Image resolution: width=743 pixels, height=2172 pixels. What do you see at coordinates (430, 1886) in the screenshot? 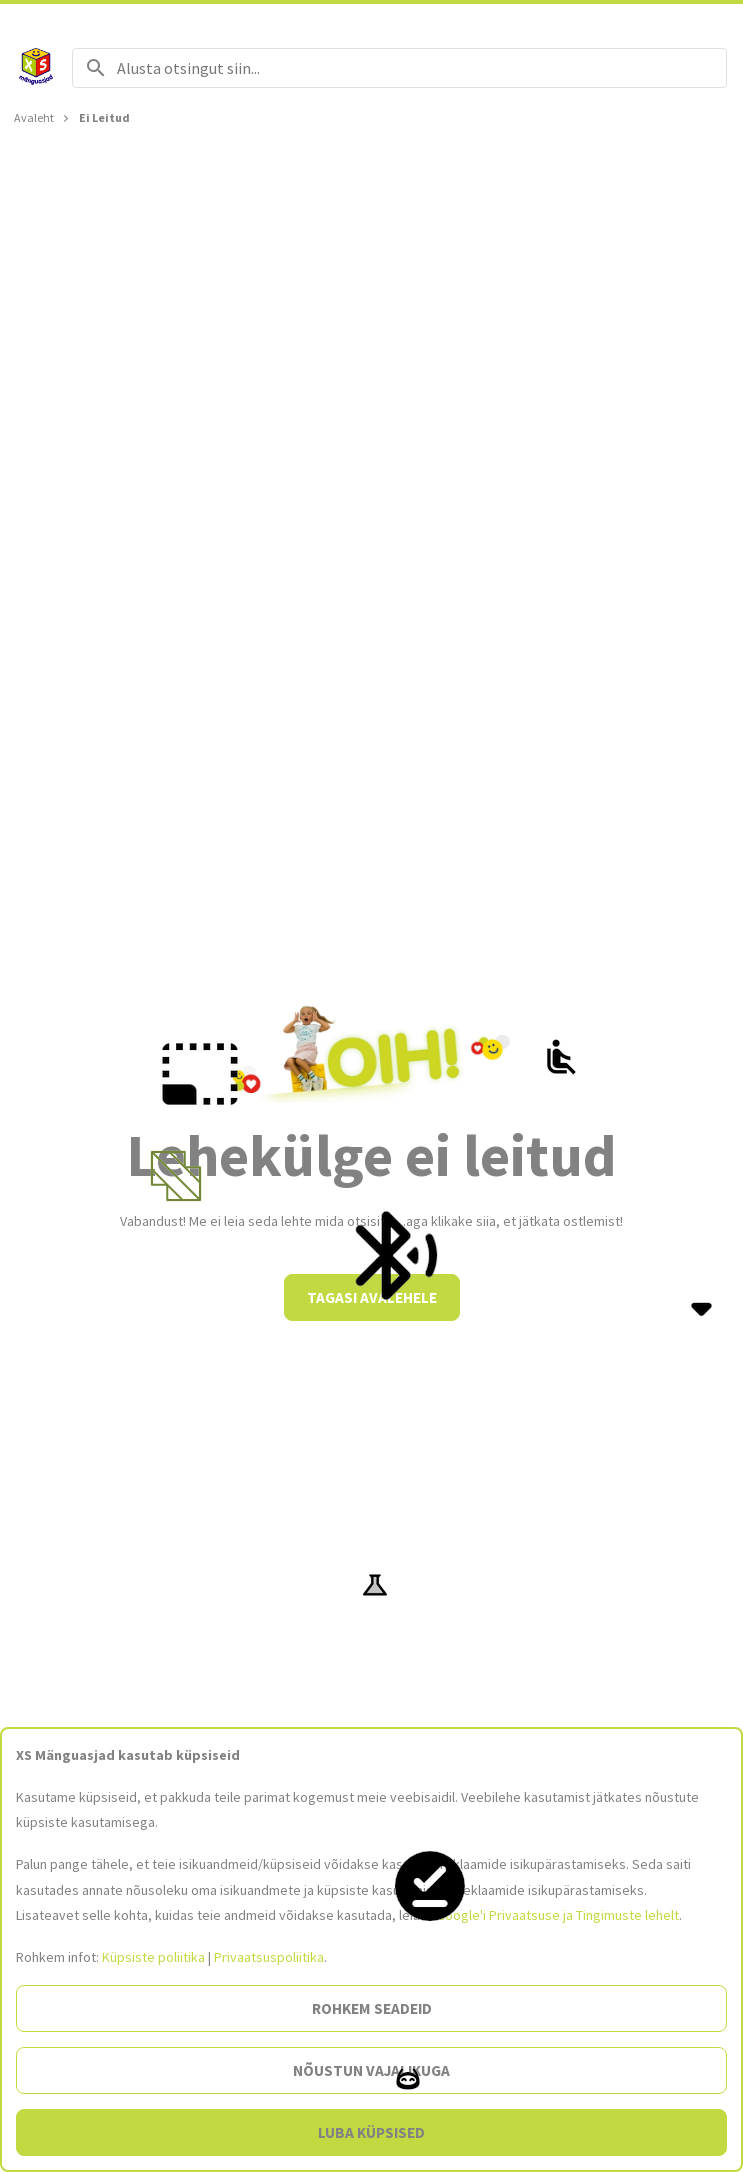
I see `indicates content is available offline` at bounding box center [430, 1886].